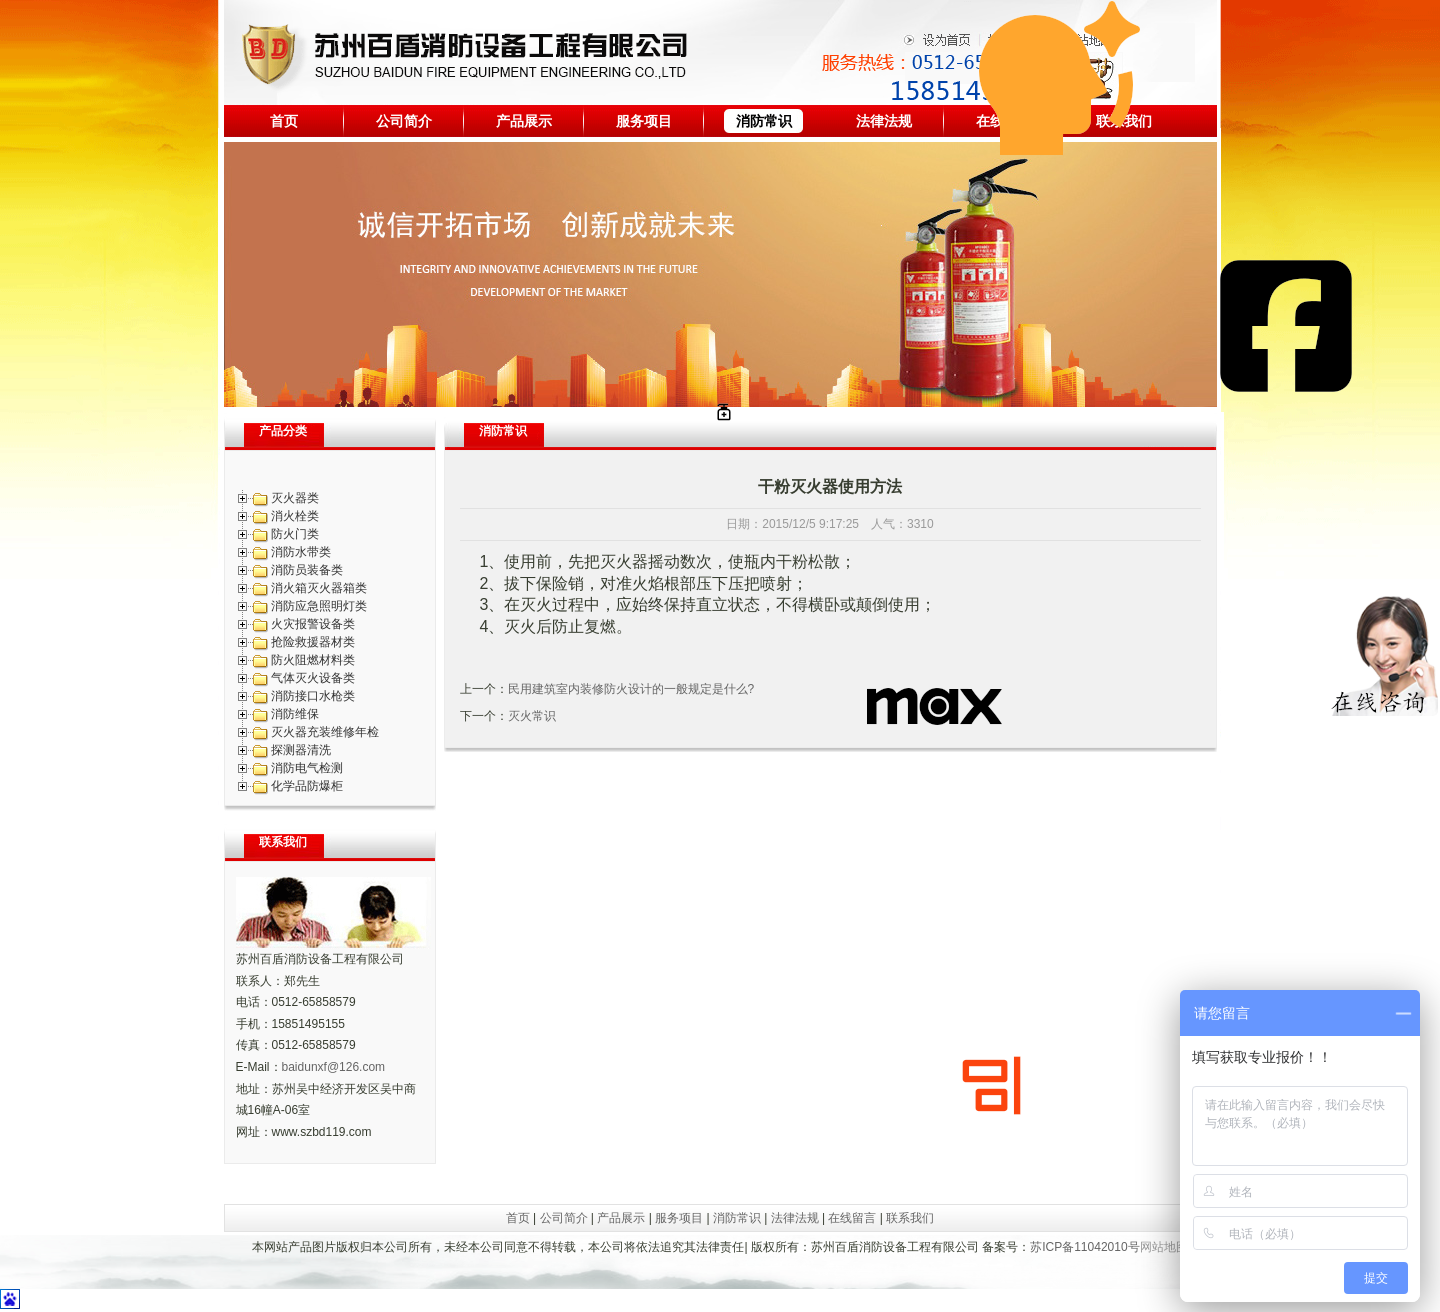  Describe the element at coordinates (1056, 85) in the screenshot. I see `access speak ai voice assistant` at that location.